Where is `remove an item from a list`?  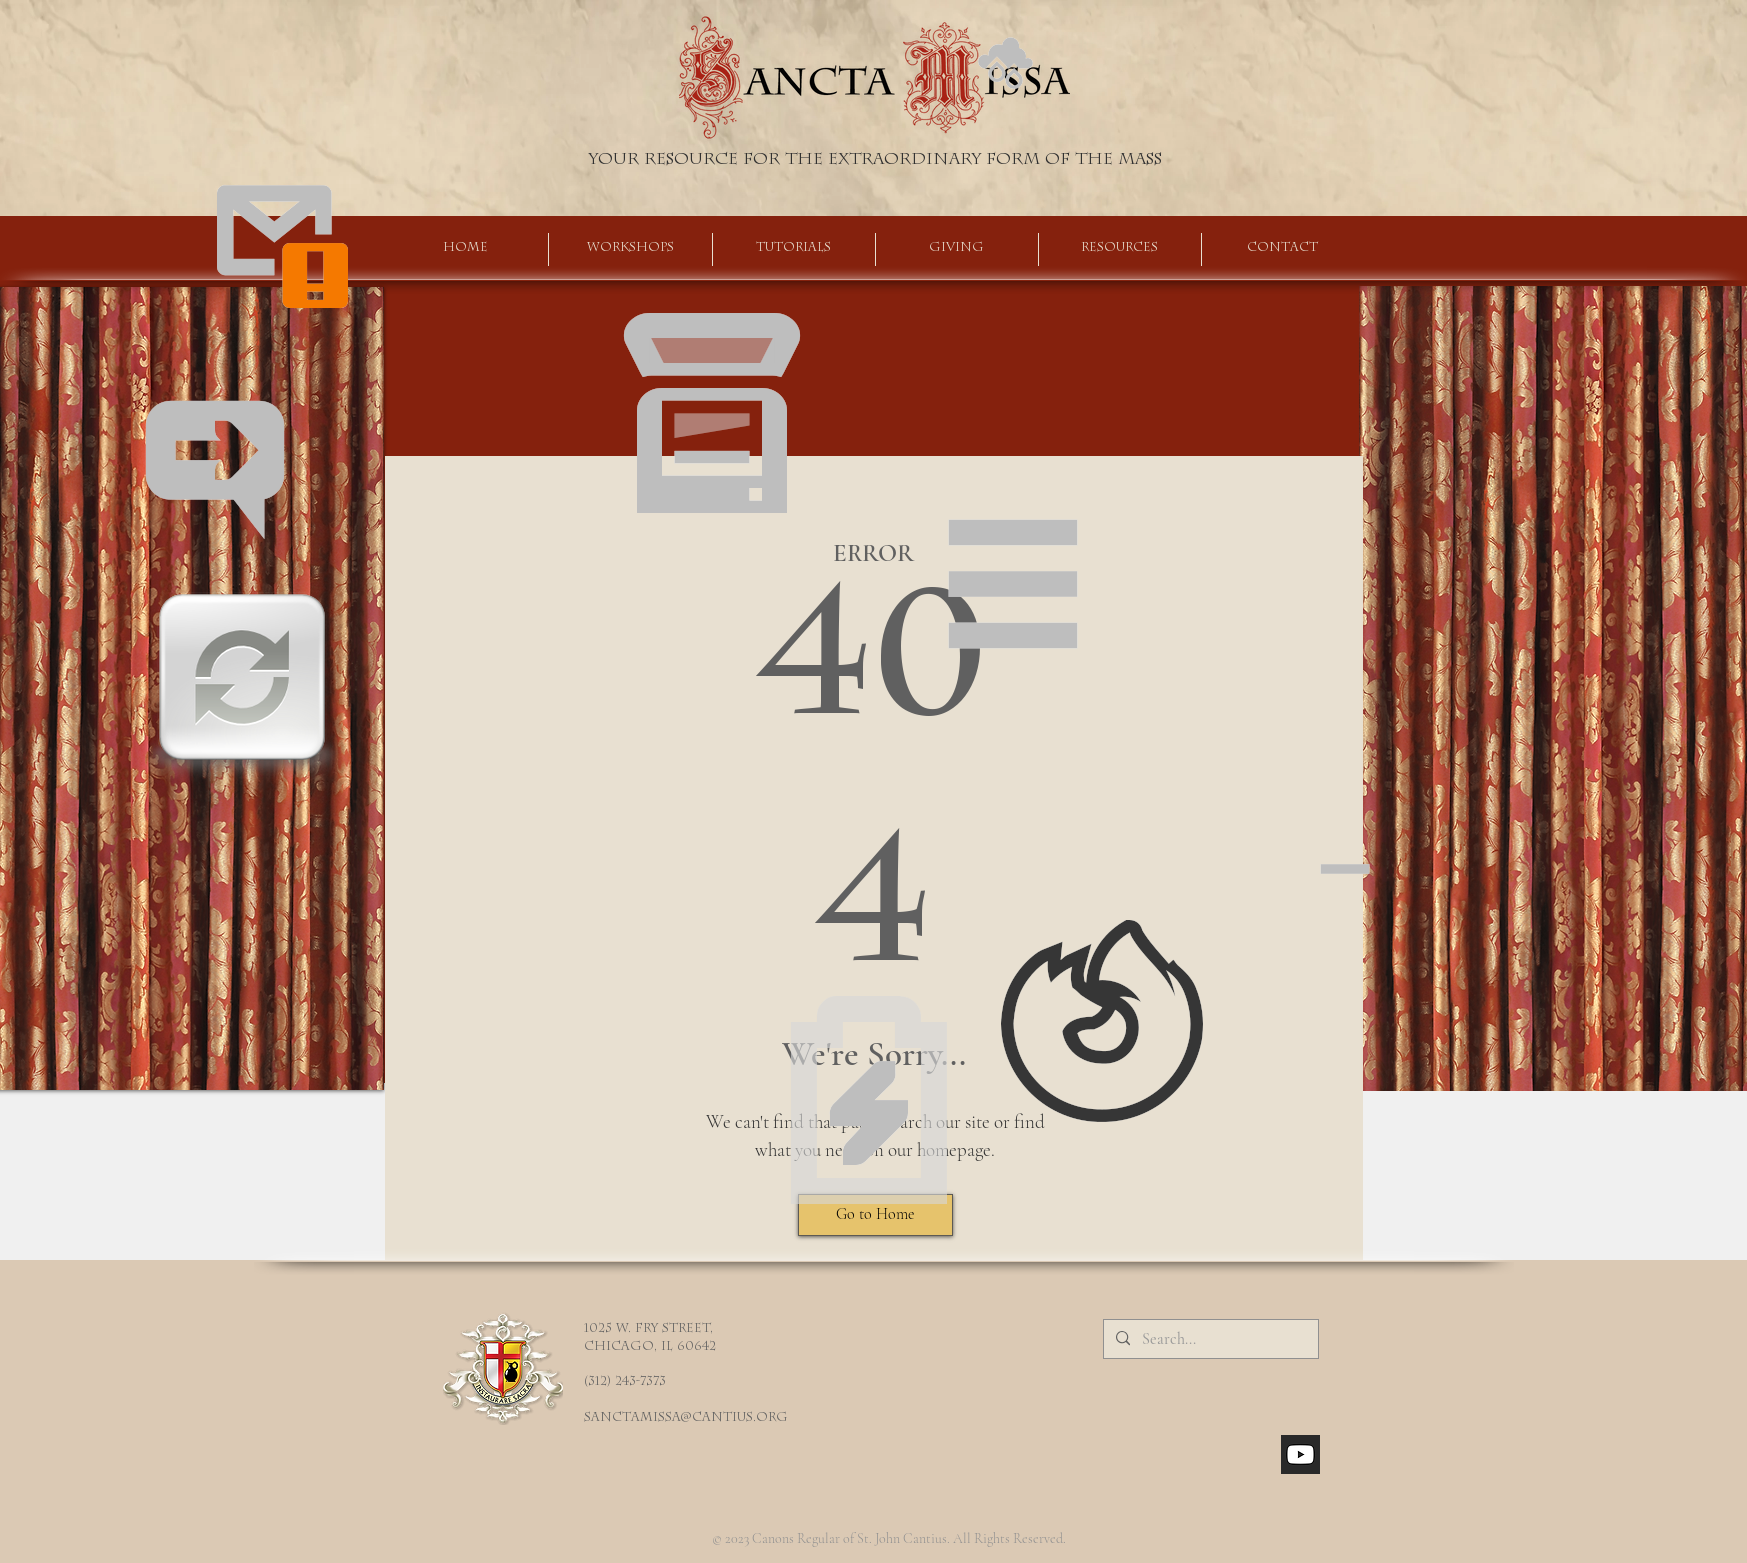 remove an item from a list is located at coordinates (1345, 869).